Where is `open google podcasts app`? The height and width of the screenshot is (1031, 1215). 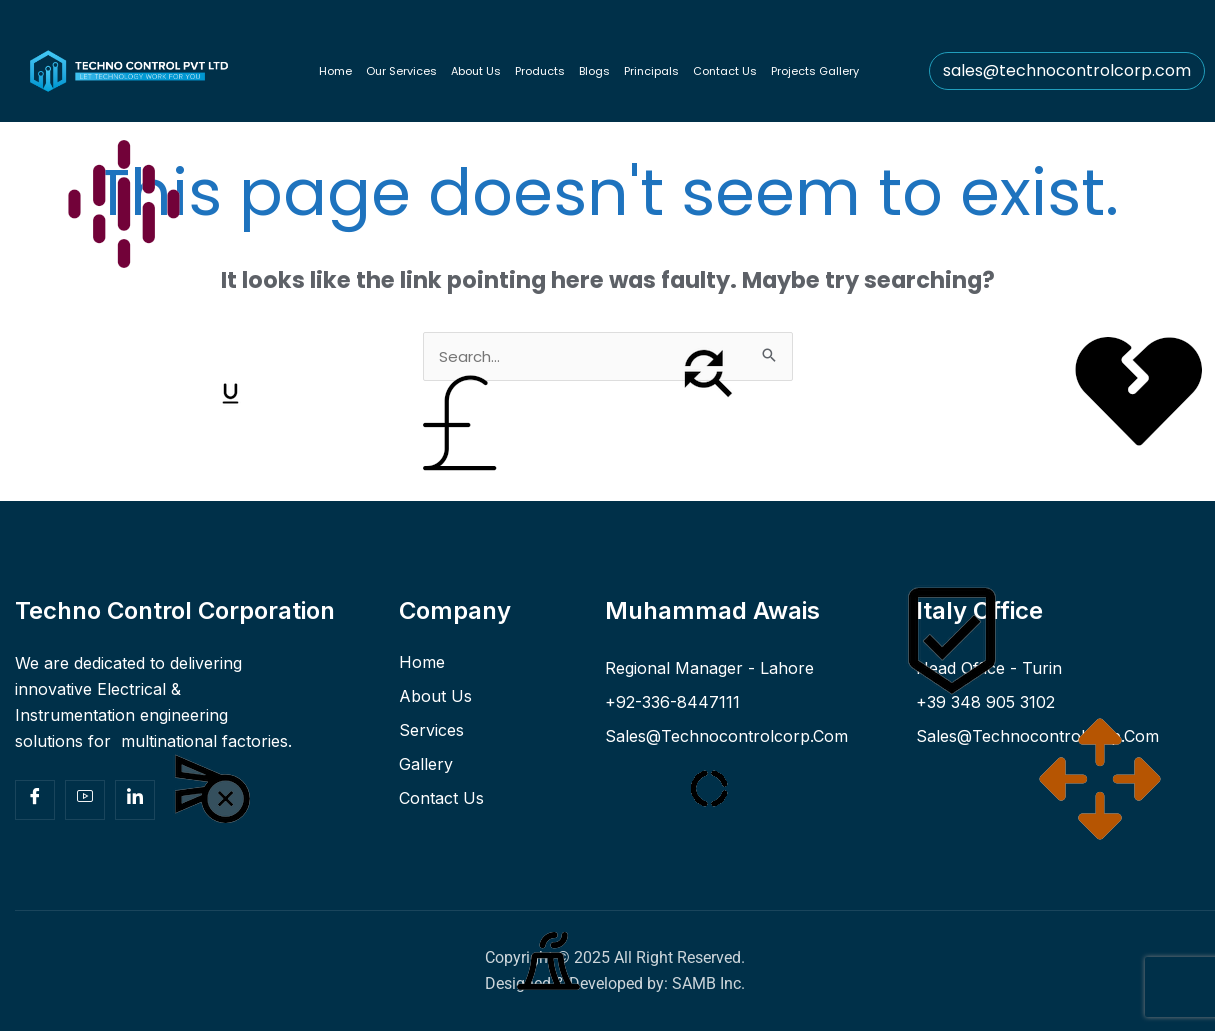
open google podcasts app is located at coordinates (124, 204).